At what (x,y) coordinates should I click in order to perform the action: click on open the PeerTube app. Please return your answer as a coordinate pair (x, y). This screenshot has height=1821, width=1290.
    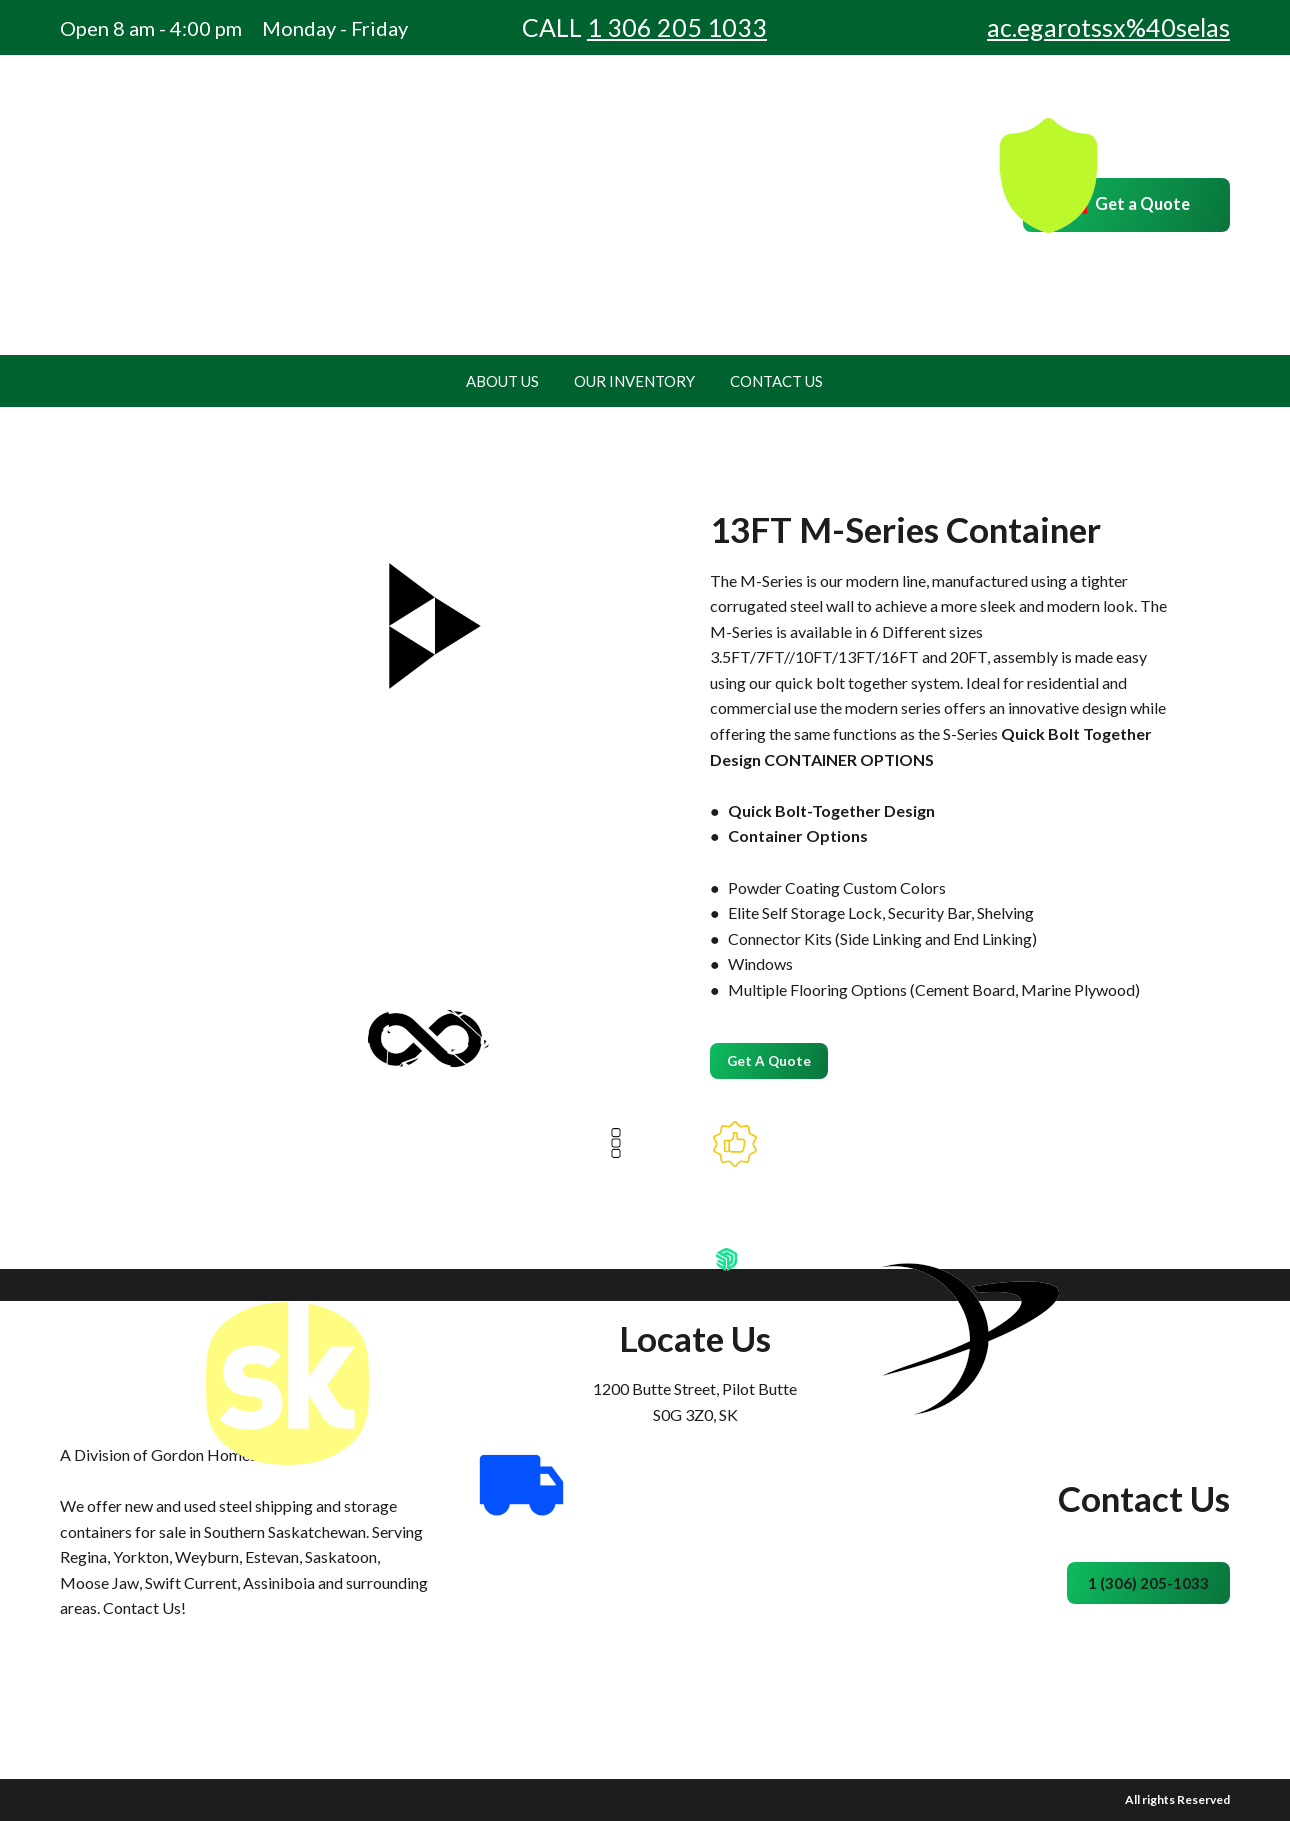
    Looking at the image, I should click on (435, 626).